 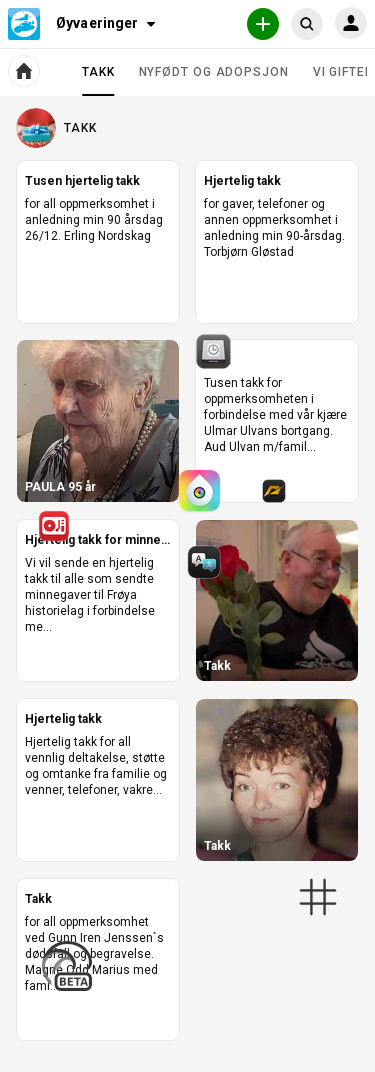 I want to click on open the translate app, so click(x=204, y=562).